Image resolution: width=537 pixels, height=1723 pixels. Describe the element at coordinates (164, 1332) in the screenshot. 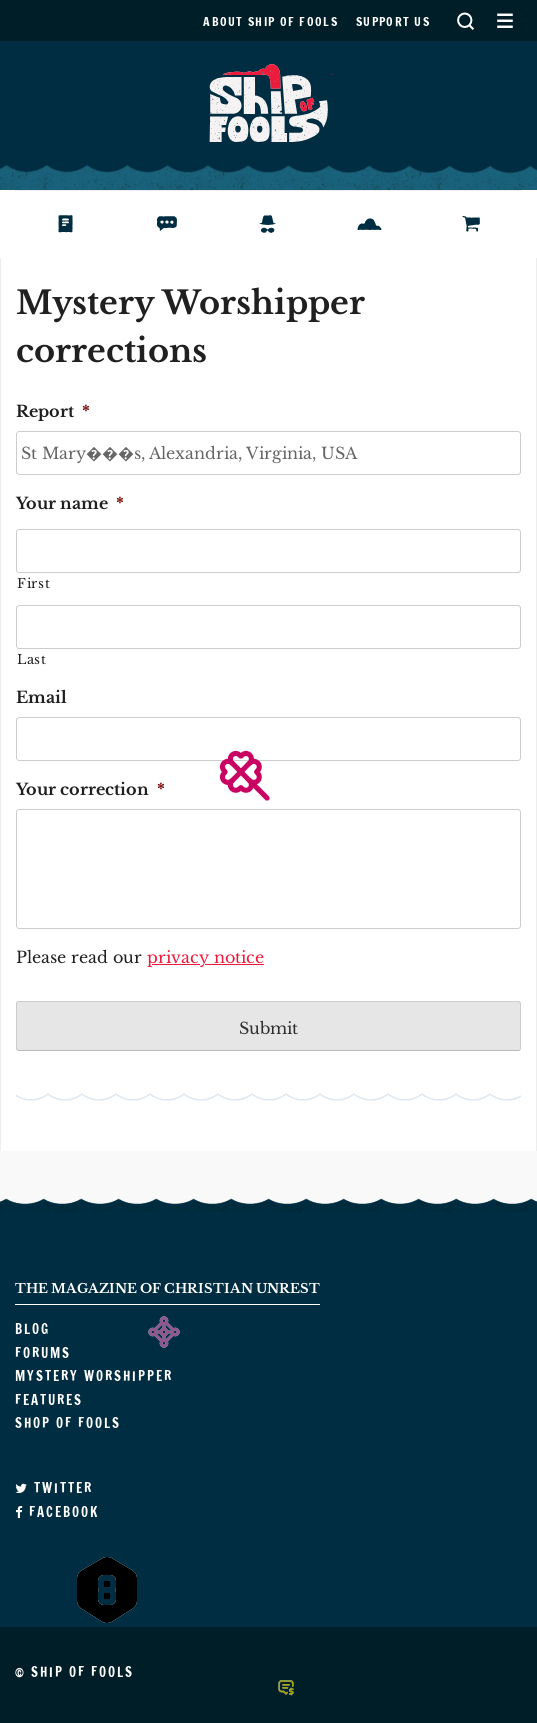

I see `view star-ring network topology` at that location.